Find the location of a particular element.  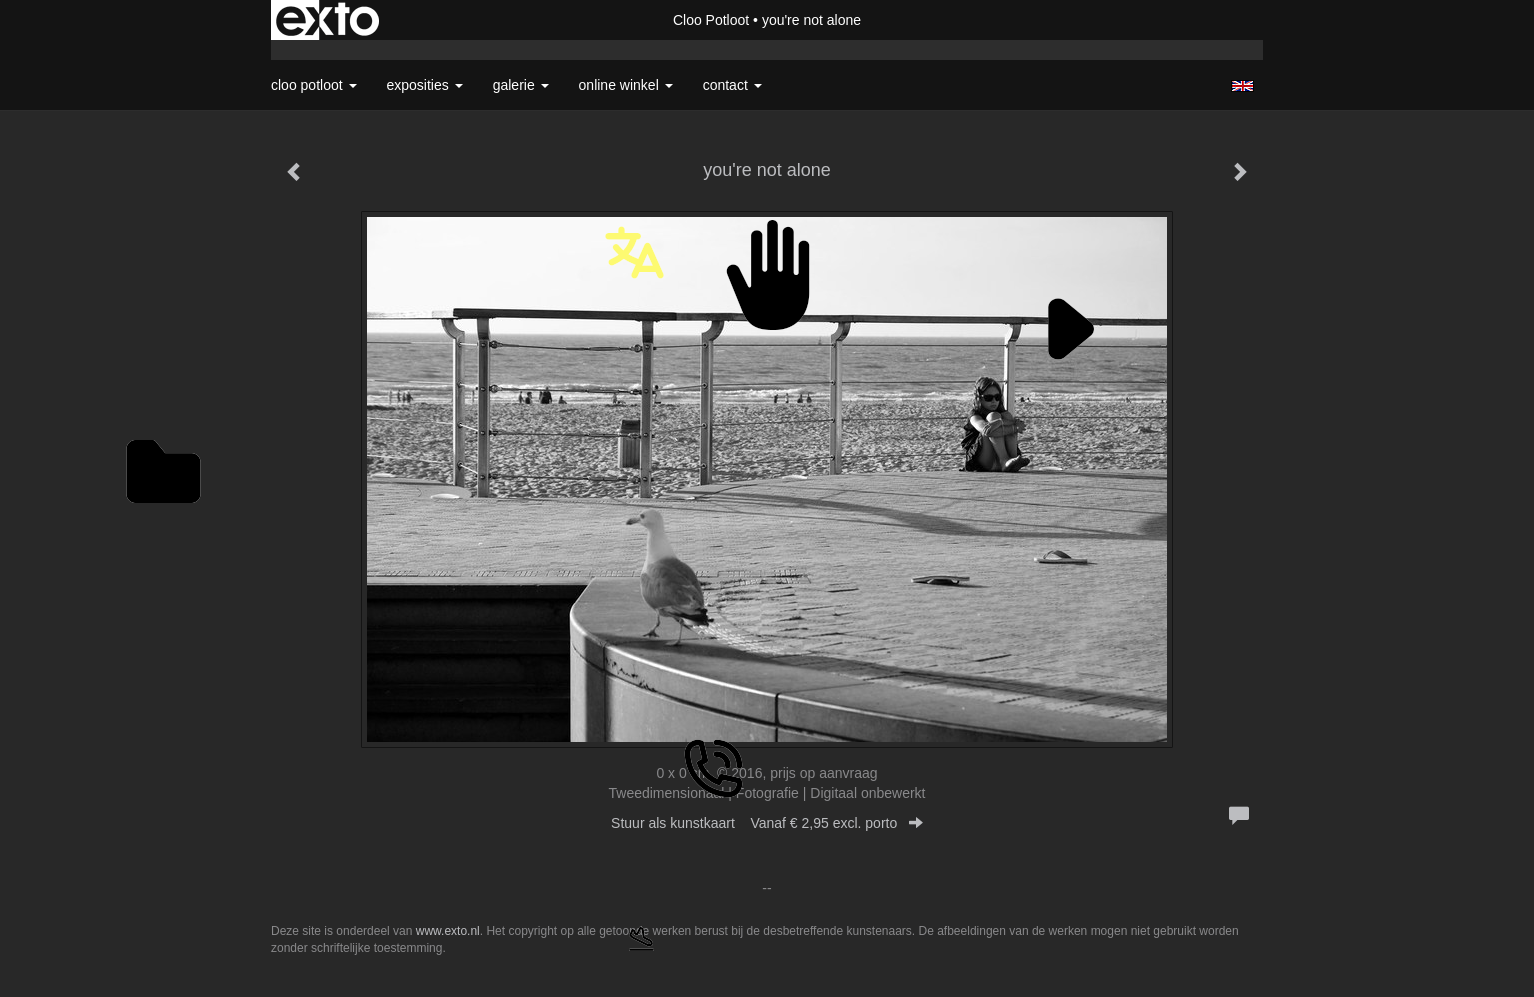

go to next item or screen is located at coordinates (1066, 329).